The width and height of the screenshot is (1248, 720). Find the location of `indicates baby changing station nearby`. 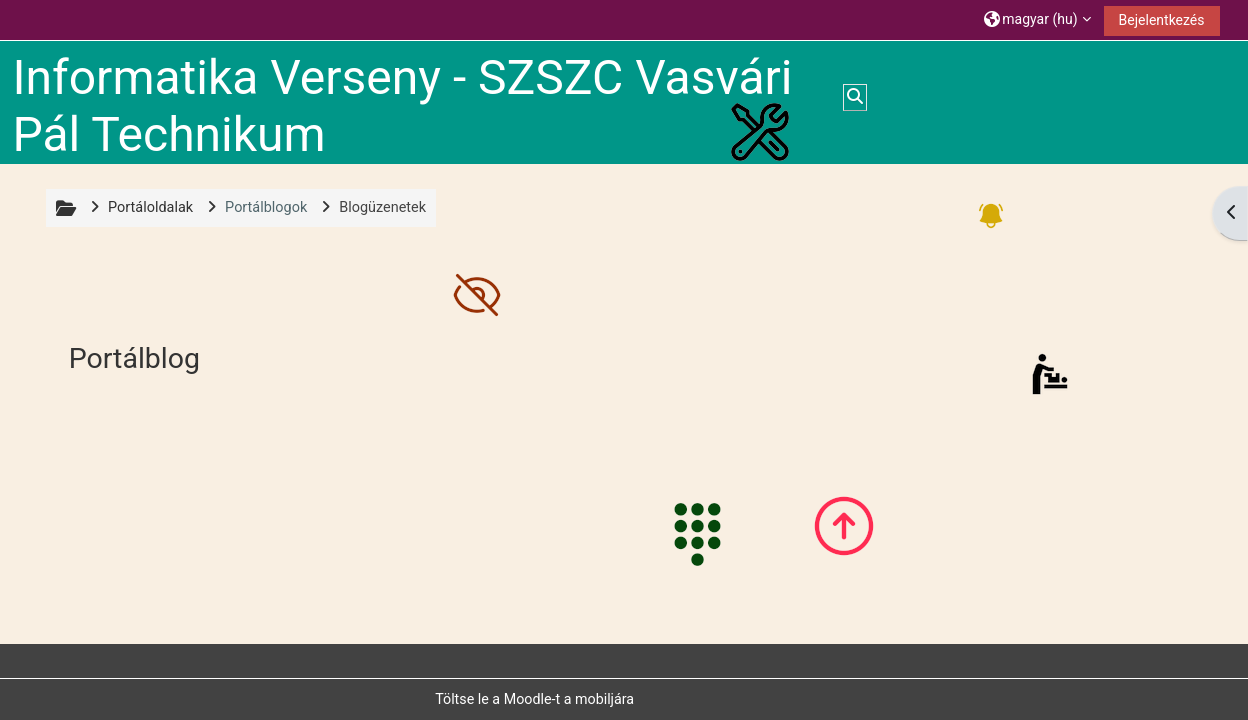

indicates baby changing station nearby is located at coordinates (1050, 375).